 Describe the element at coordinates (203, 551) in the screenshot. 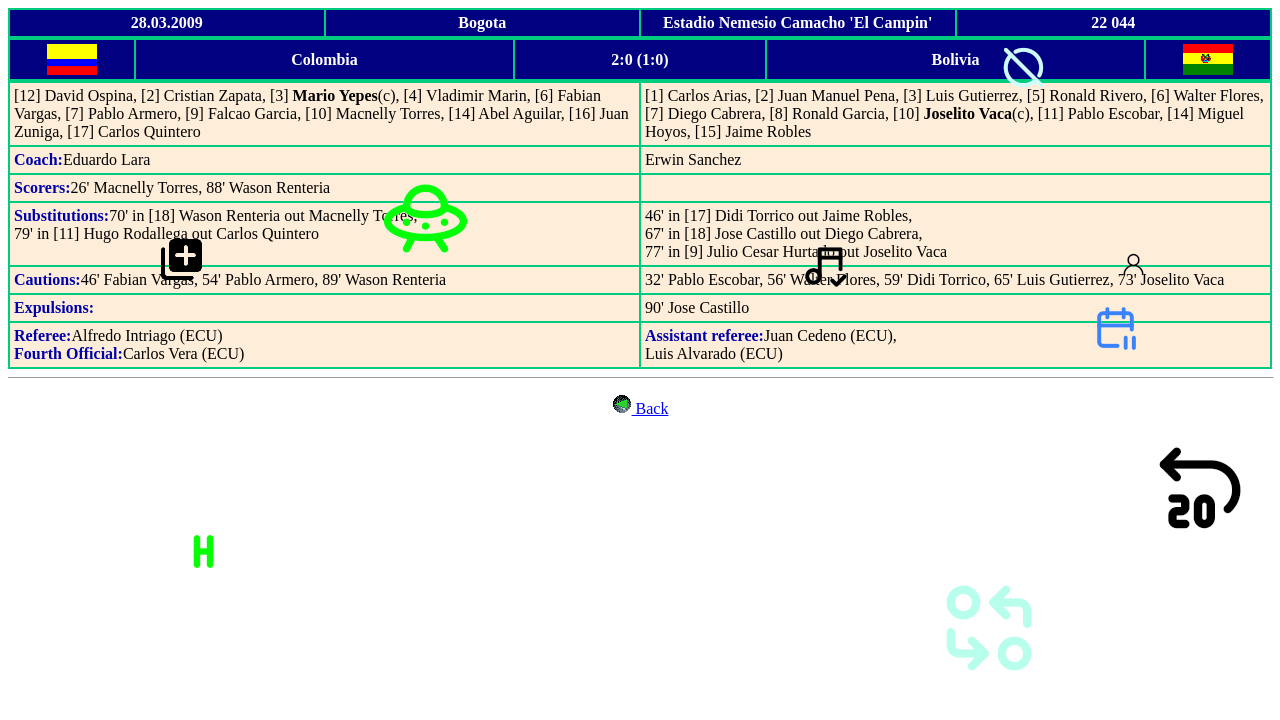

I see `indicates H or HSPA mobile network connection` at that location.